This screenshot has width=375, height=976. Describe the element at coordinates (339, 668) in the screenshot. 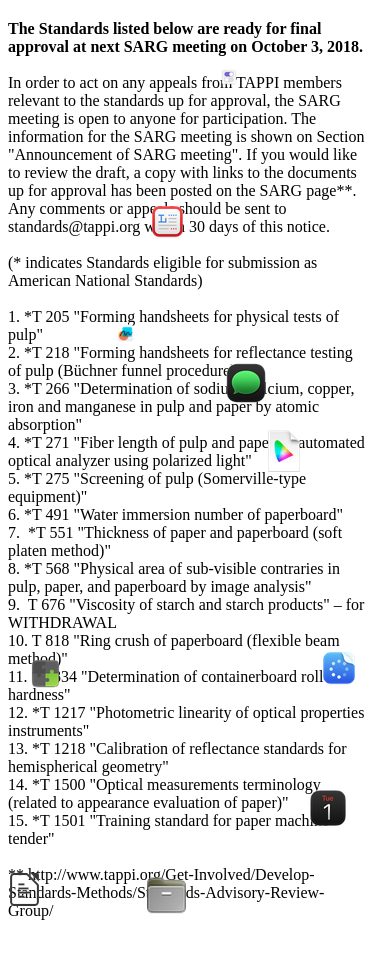

I see `open system preferences or settings app` at that location.